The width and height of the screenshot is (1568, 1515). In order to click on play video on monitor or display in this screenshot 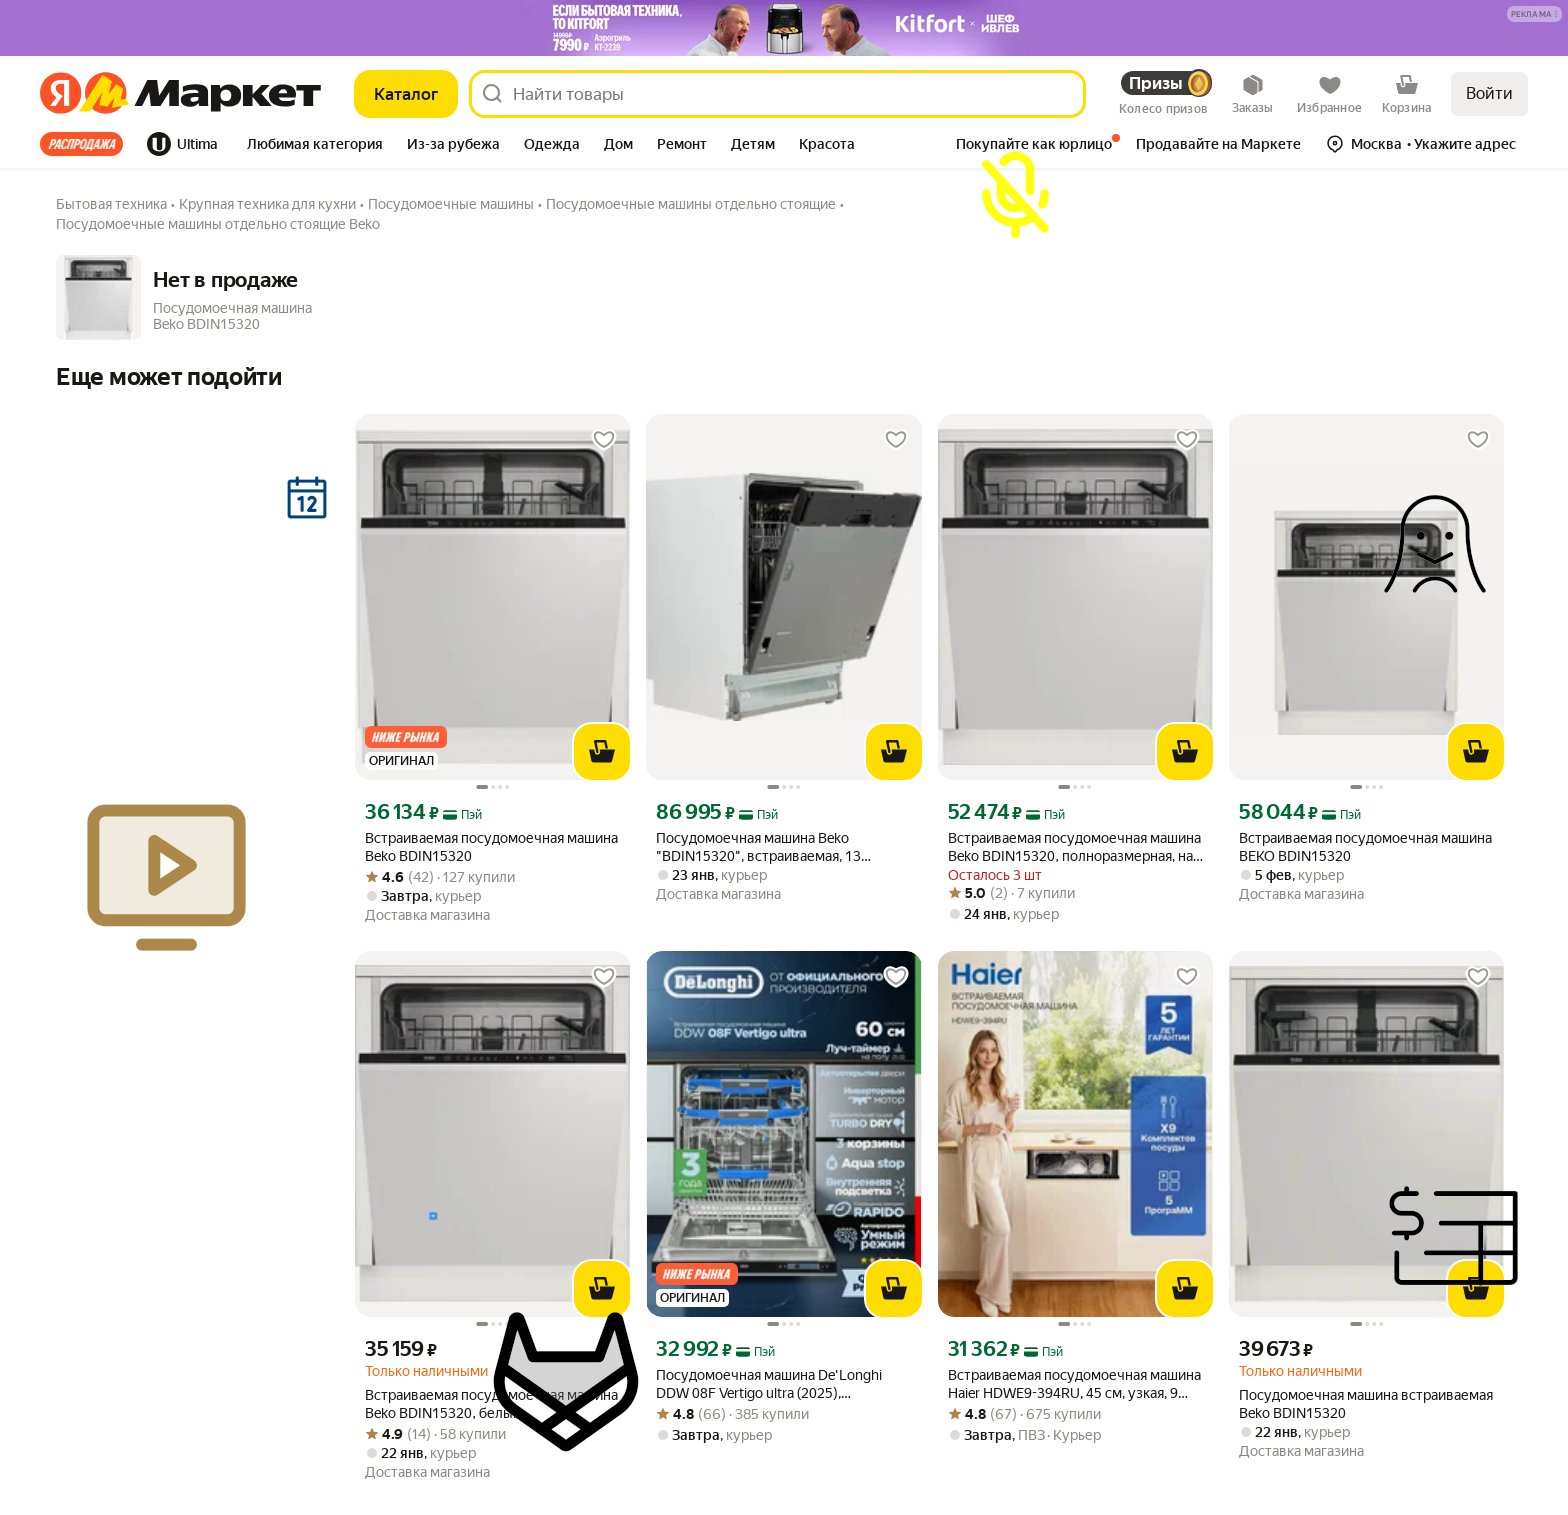, I will do `click(166, 871)`.